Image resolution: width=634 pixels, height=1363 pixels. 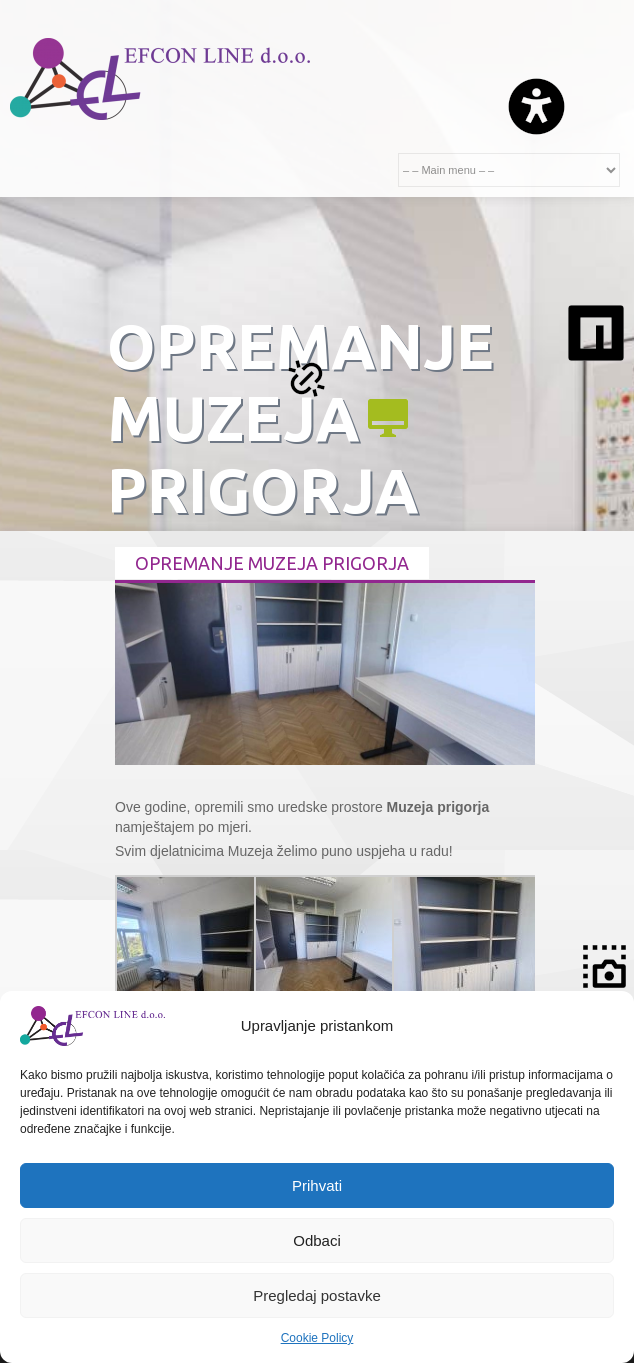 What do you see at coordinates (388, 417) in the screenshot?
I see `mac desktop computer or imac device` at bounding box center [388, 417].